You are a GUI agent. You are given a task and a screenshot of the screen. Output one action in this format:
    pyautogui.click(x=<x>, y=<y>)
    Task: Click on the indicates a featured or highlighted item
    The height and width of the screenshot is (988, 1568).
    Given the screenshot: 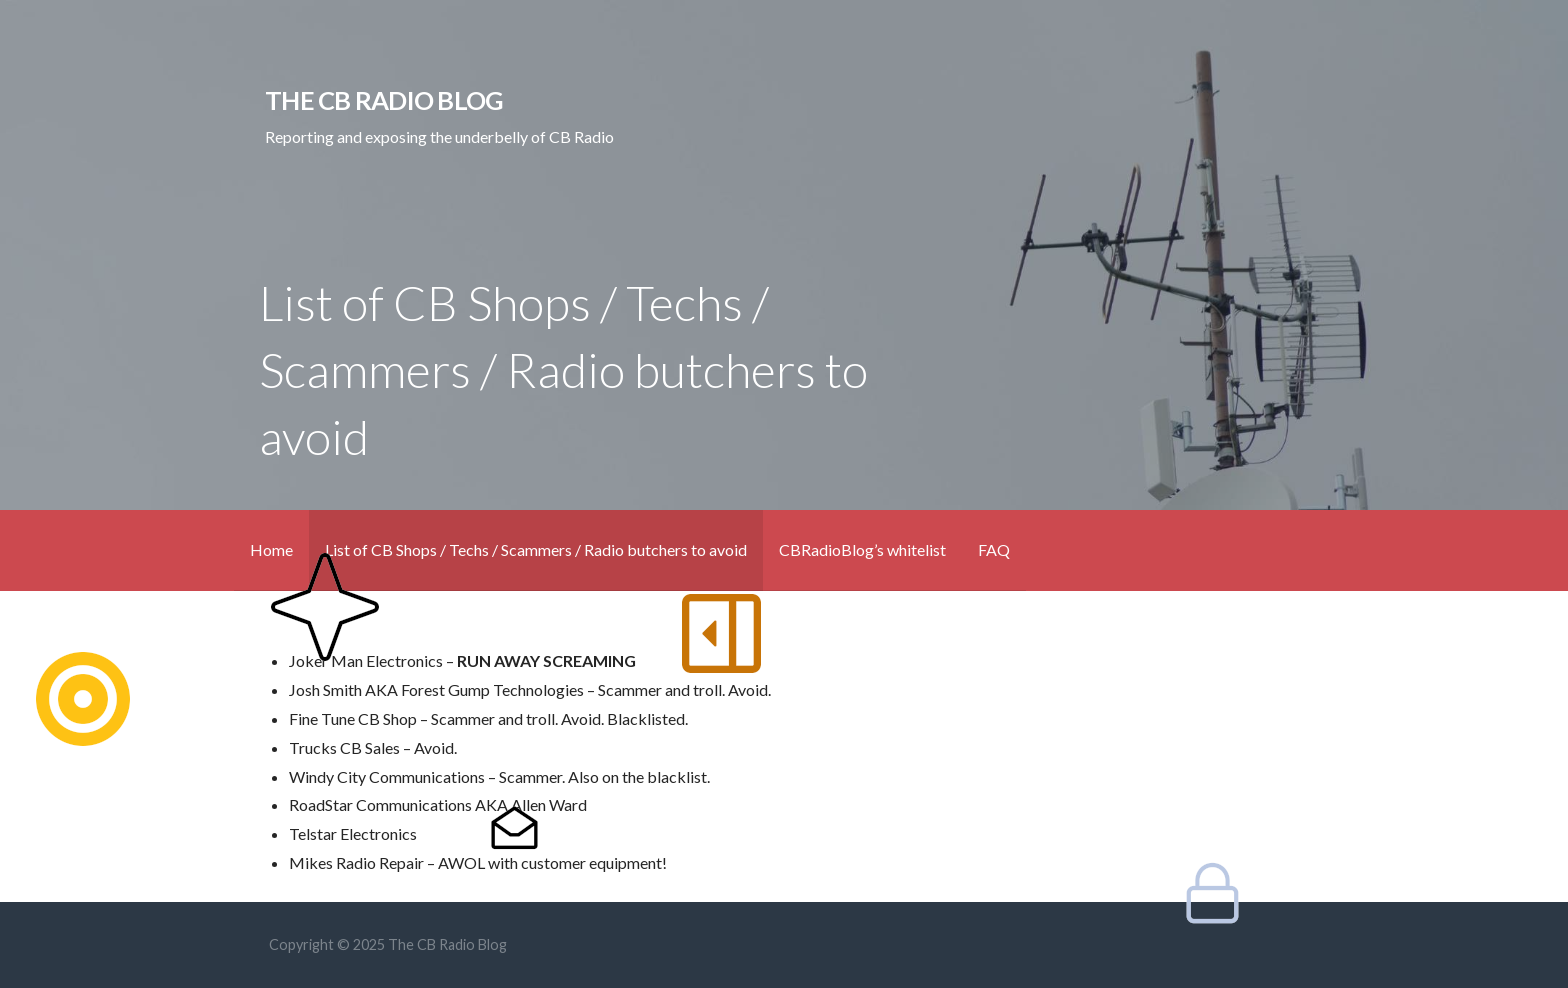 What is the action you would take?
    pyautogui.click(x=325, y=607)
    